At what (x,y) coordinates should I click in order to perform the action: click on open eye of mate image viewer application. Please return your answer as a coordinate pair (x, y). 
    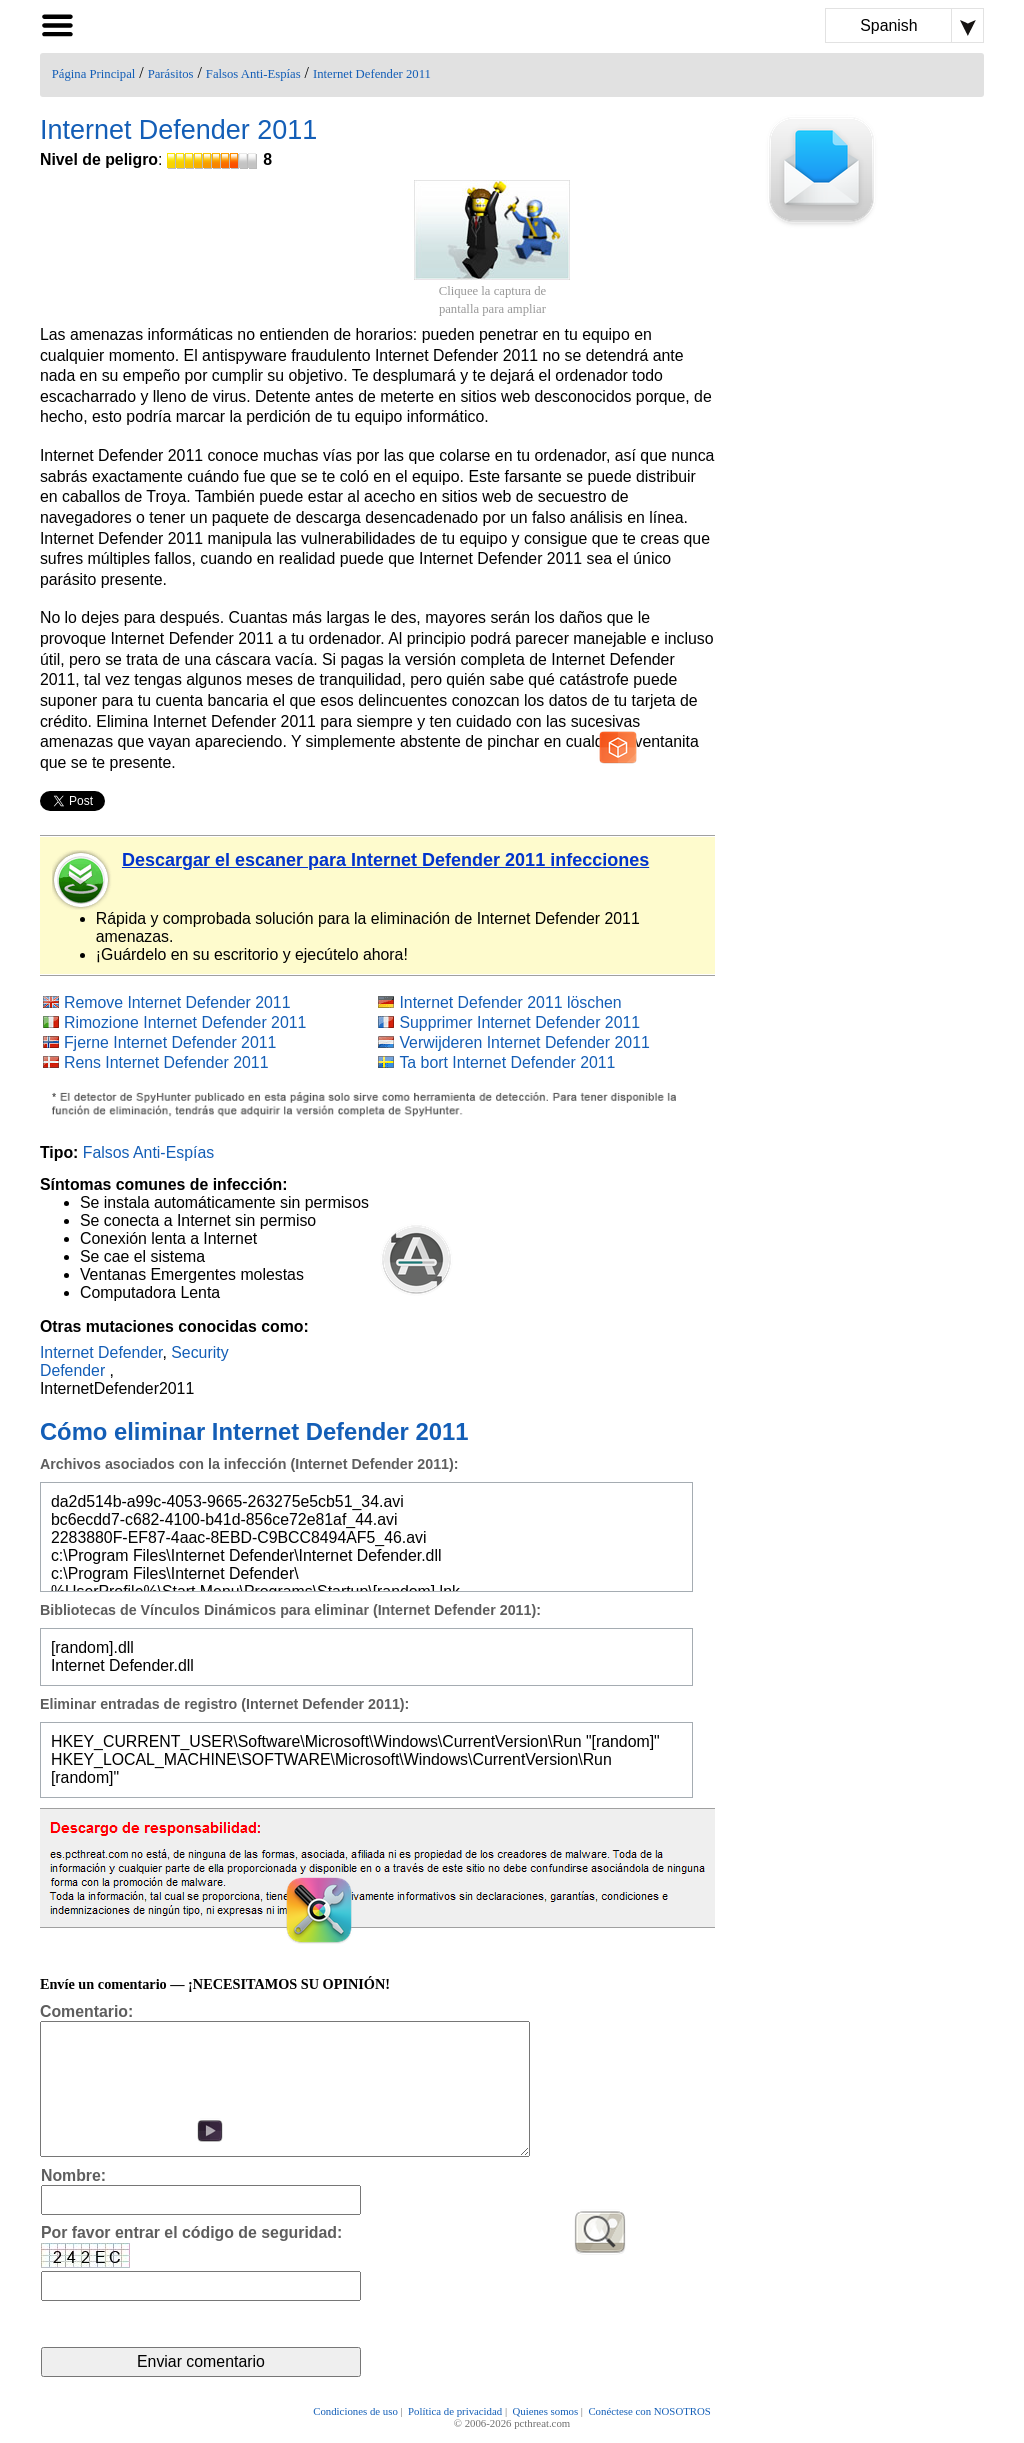
    Looking at the image, I should click on (600, 2232).